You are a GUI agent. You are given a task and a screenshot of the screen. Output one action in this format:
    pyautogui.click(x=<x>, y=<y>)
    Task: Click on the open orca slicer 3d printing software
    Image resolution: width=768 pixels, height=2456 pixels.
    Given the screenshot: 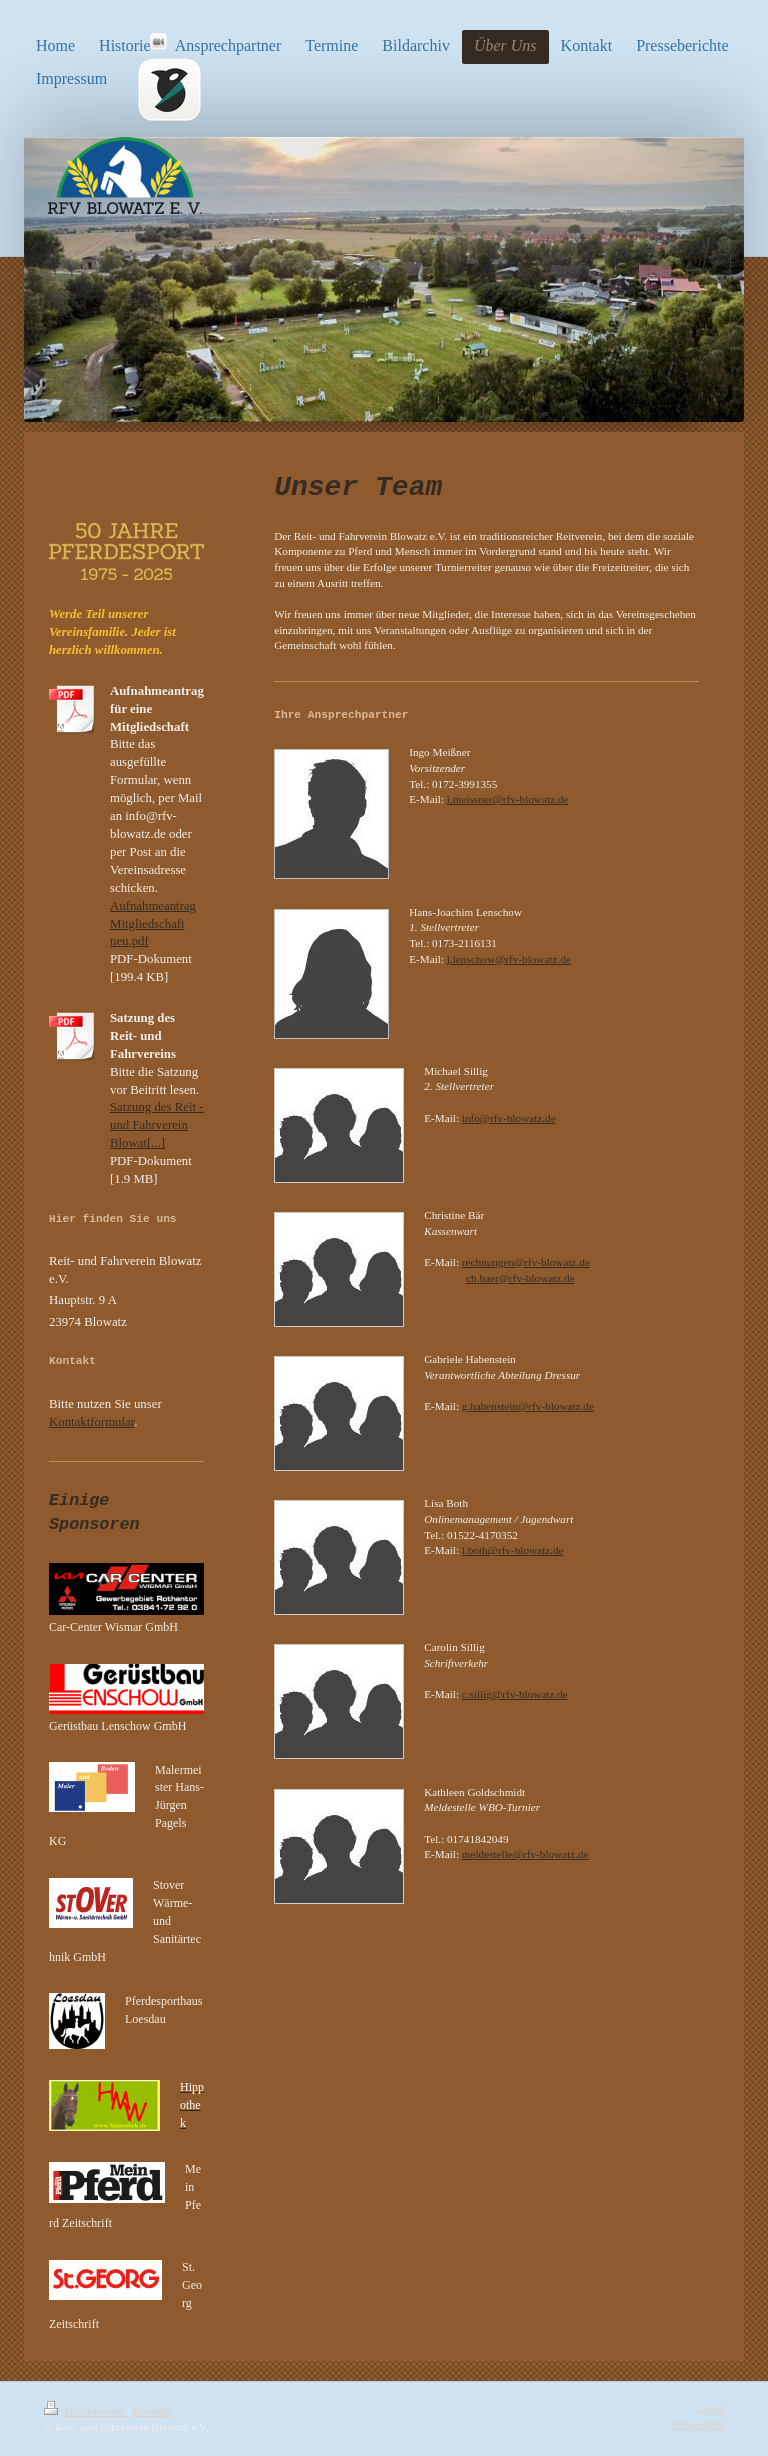 What is the action you would take?
    pyautogui.click(x=169, y=89)
    